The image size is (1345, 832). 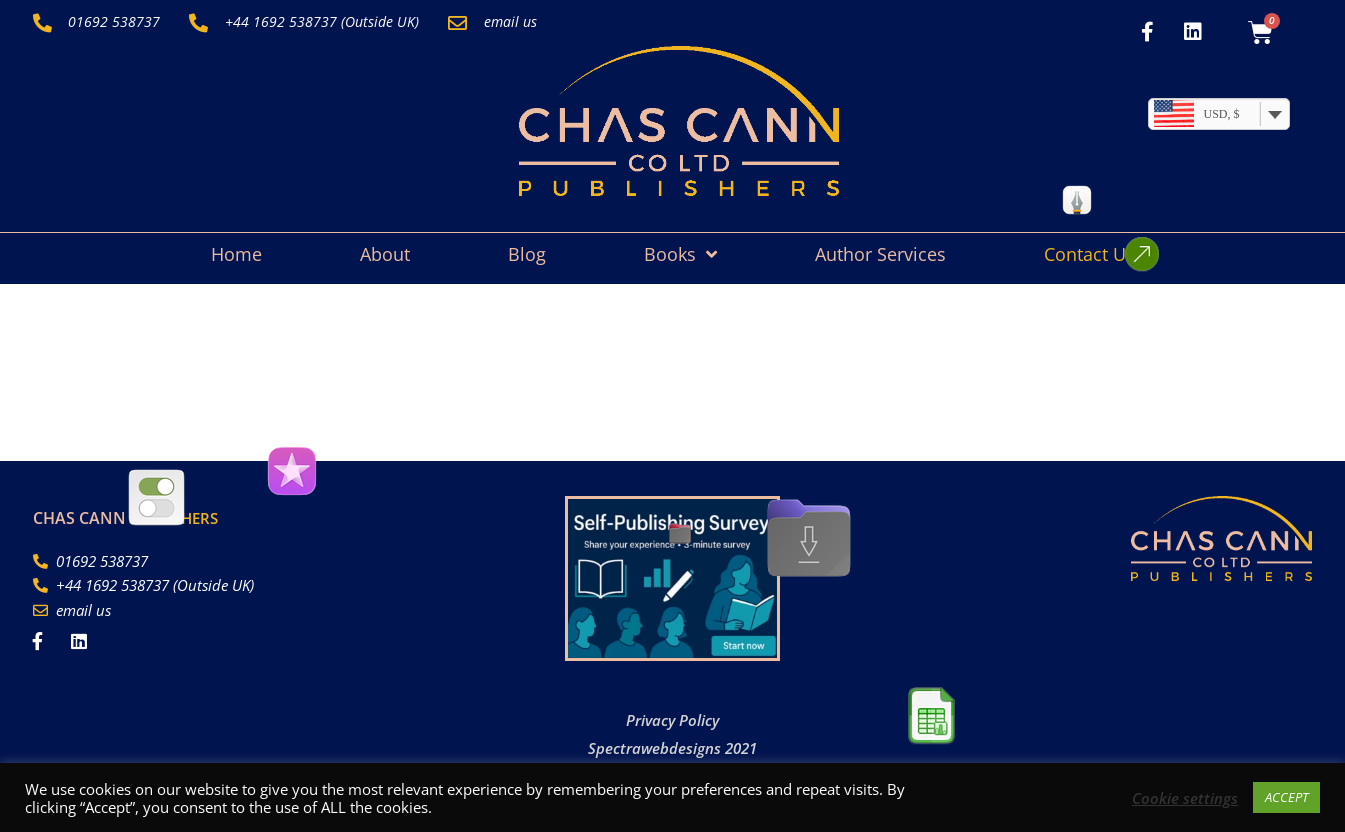 I want to click on open an opendocument spreadsheet file, so click(x=931, y=715).